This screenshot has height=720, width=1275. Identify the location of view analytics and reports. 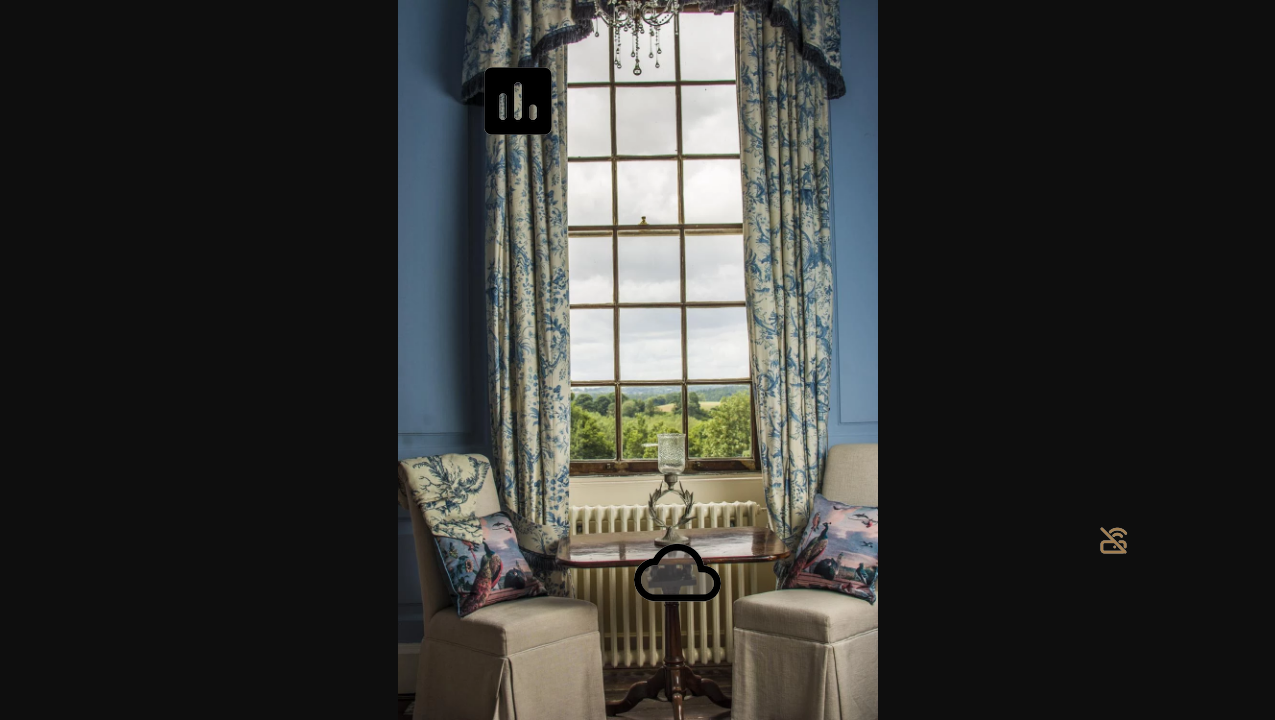
(518, 101).